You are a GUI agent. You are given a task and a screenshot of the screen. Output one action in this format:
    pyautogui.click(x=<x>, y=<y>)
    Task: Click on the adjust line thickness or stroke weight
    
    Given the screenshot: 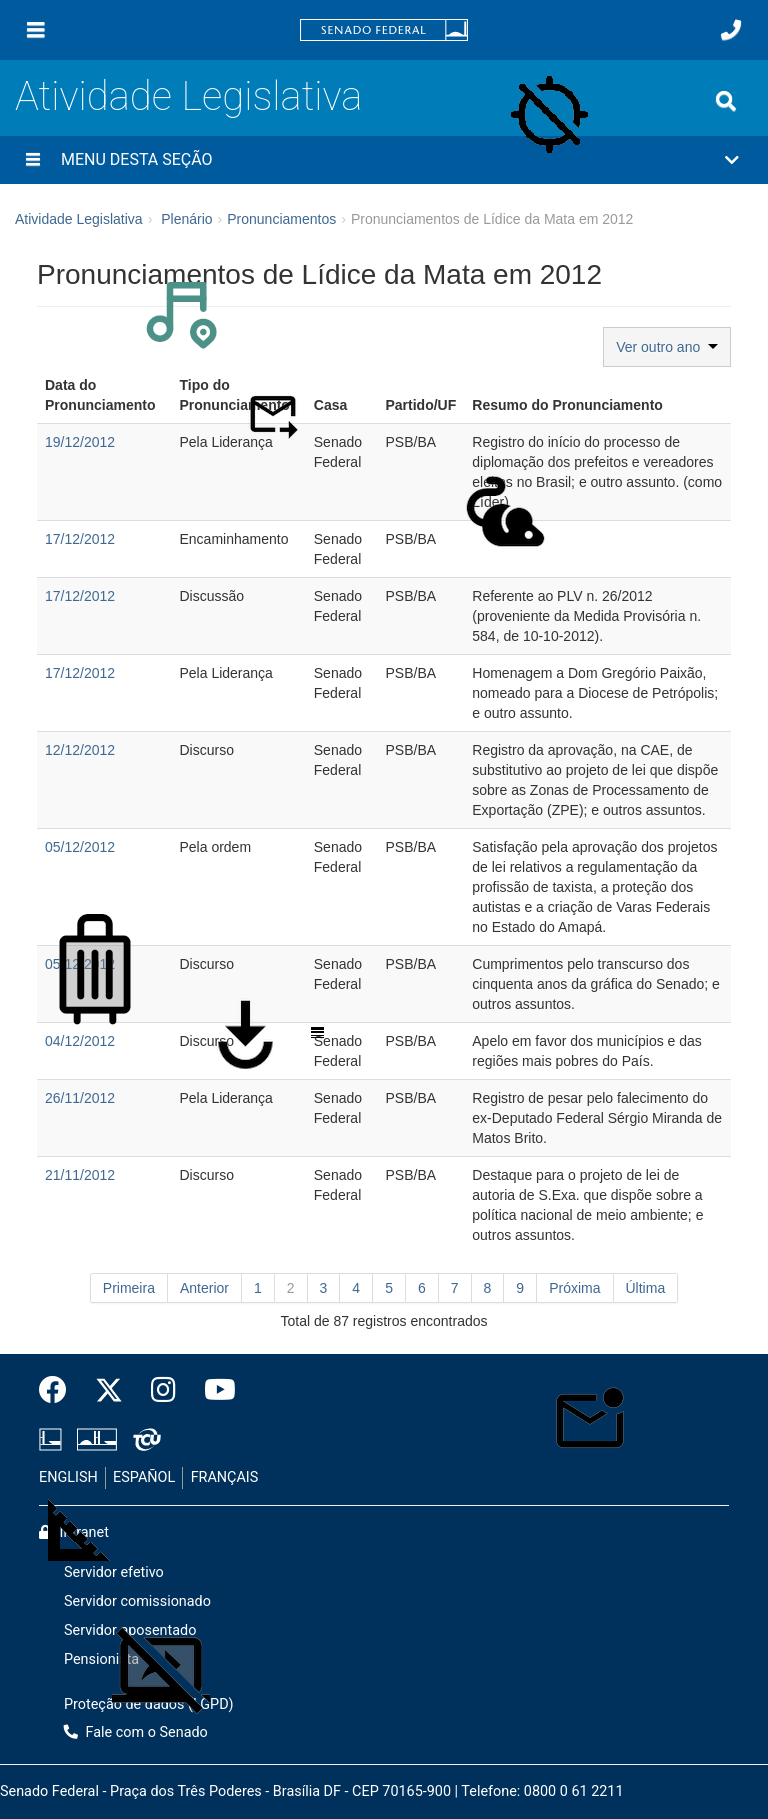 What is the action you would take?
    pyautogui.click(x=317, y=1032)
    